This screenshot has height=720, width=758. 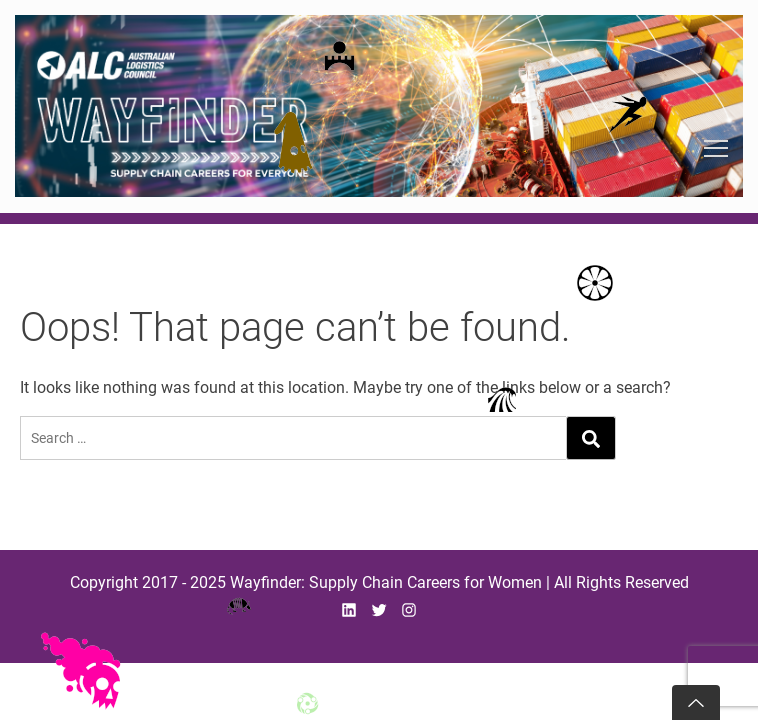 I want to click on citrus fruit category in a food or grocery app, so click(x=595, y=283).